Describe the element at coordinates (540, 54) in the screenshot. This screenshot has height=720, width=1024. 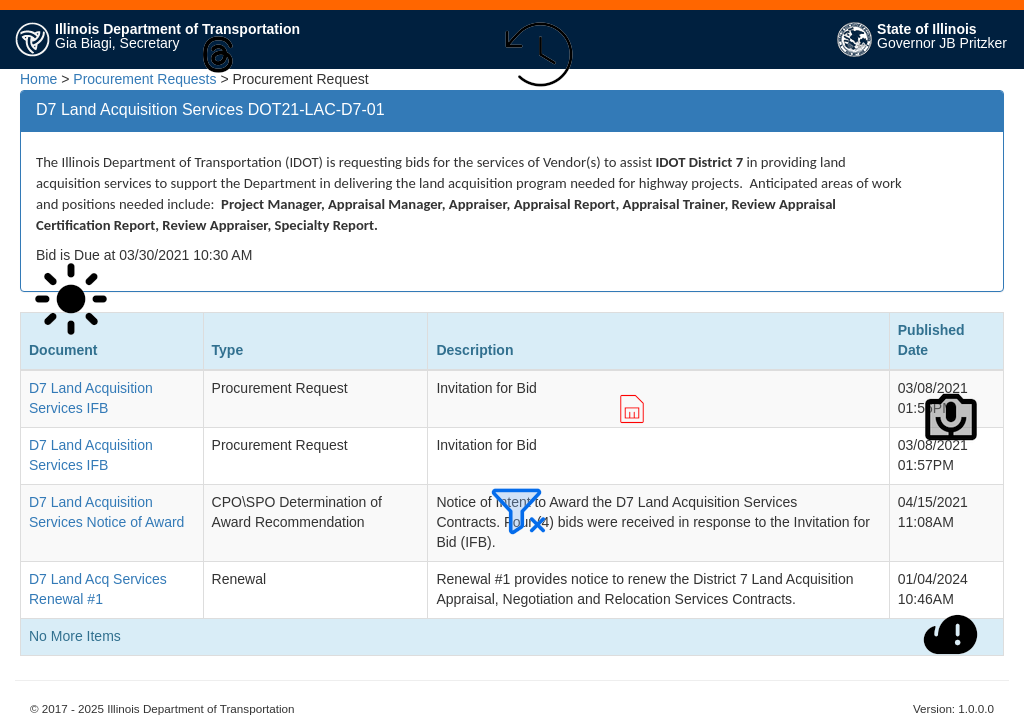
I see `view history or recent activity` at that location.